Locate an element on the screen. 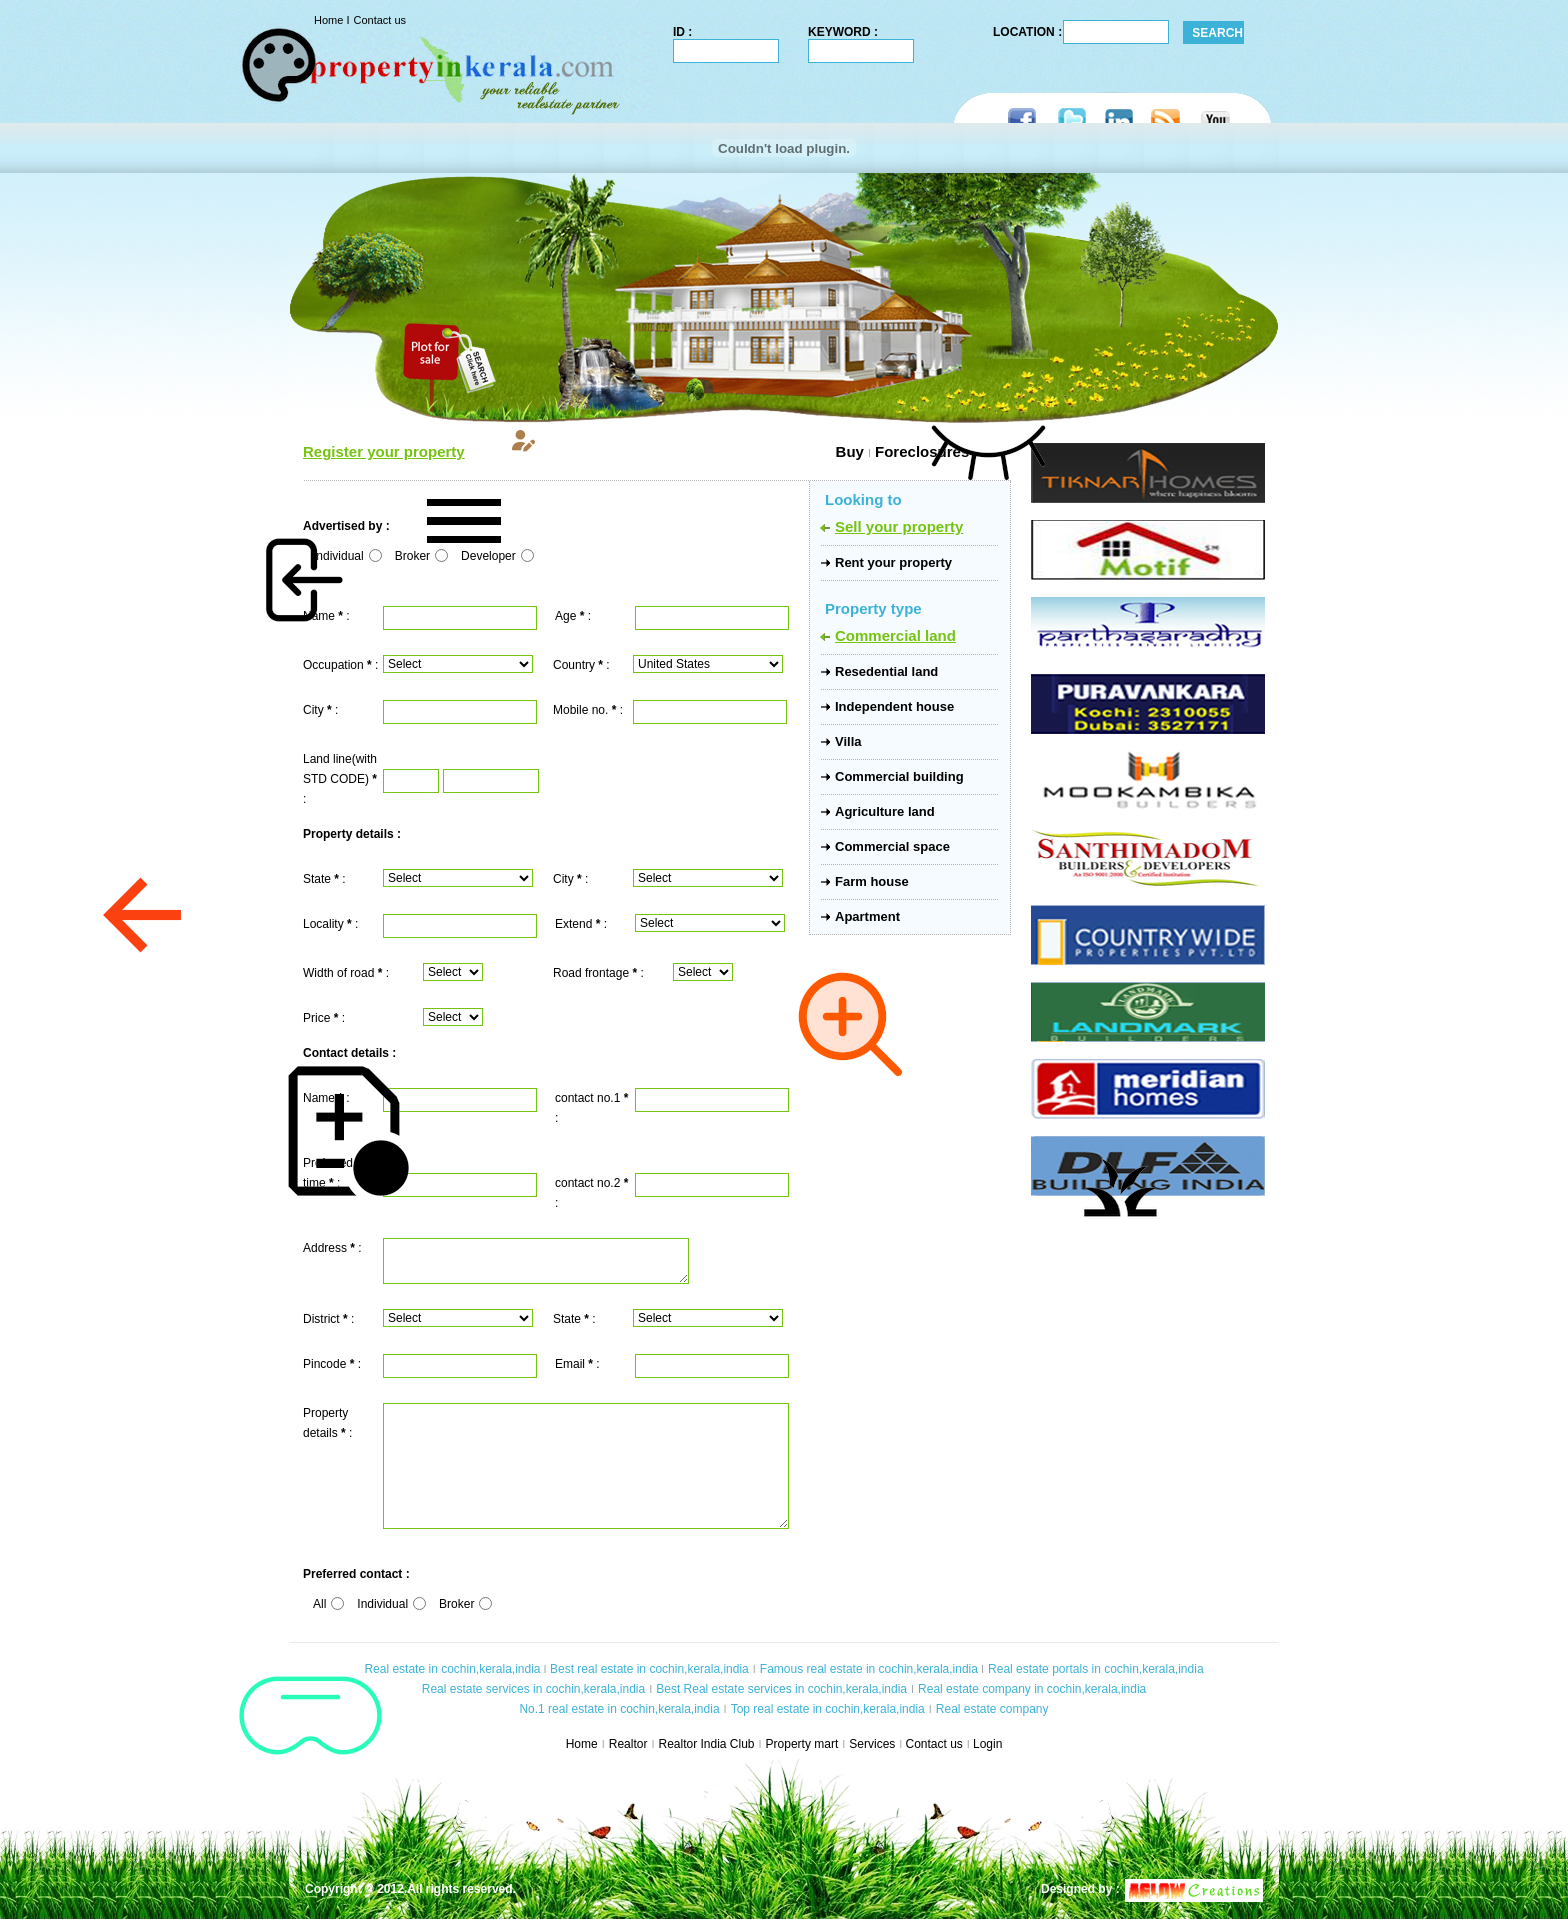 The image size is (1568, 1919). zoom in on content is located at coordinates (850, 1024).